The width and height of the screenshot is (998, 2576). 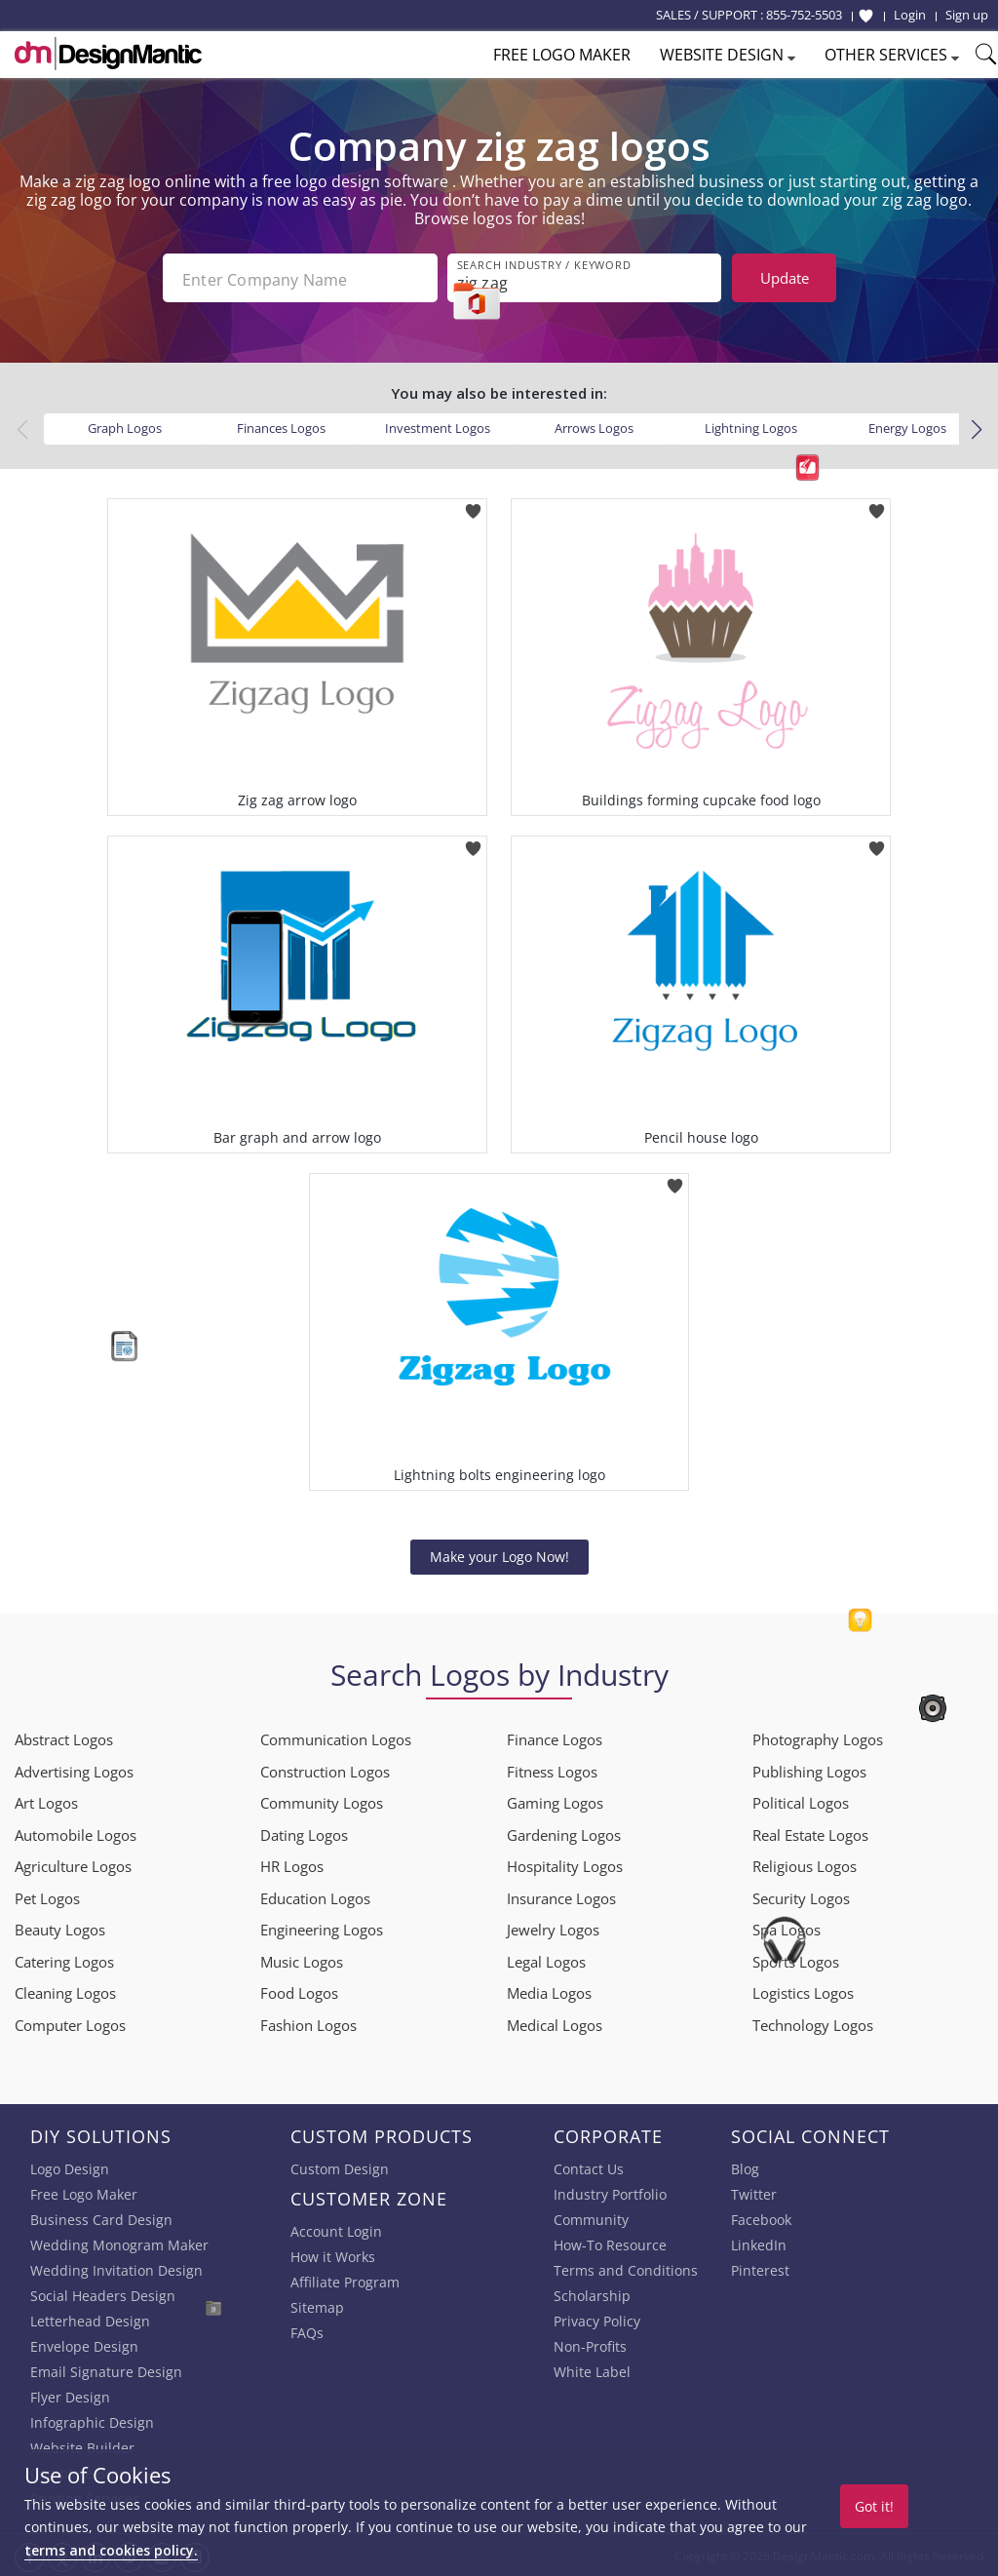 What do you see at coordinates (933, 1708) in the screenshot?
I see `adjust speaker or audio output settings` at bounding box center [933, 1708].